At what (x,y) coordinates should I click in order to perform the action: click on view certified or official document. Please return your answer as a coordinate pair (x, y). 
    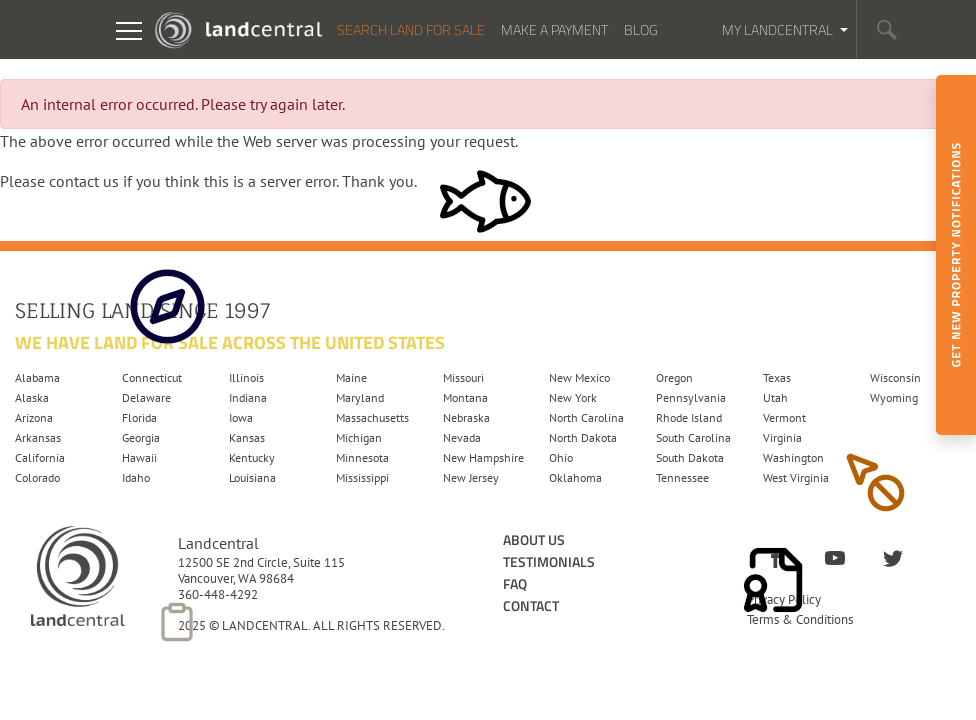
    Looking at the image, I should click on (776, 580).